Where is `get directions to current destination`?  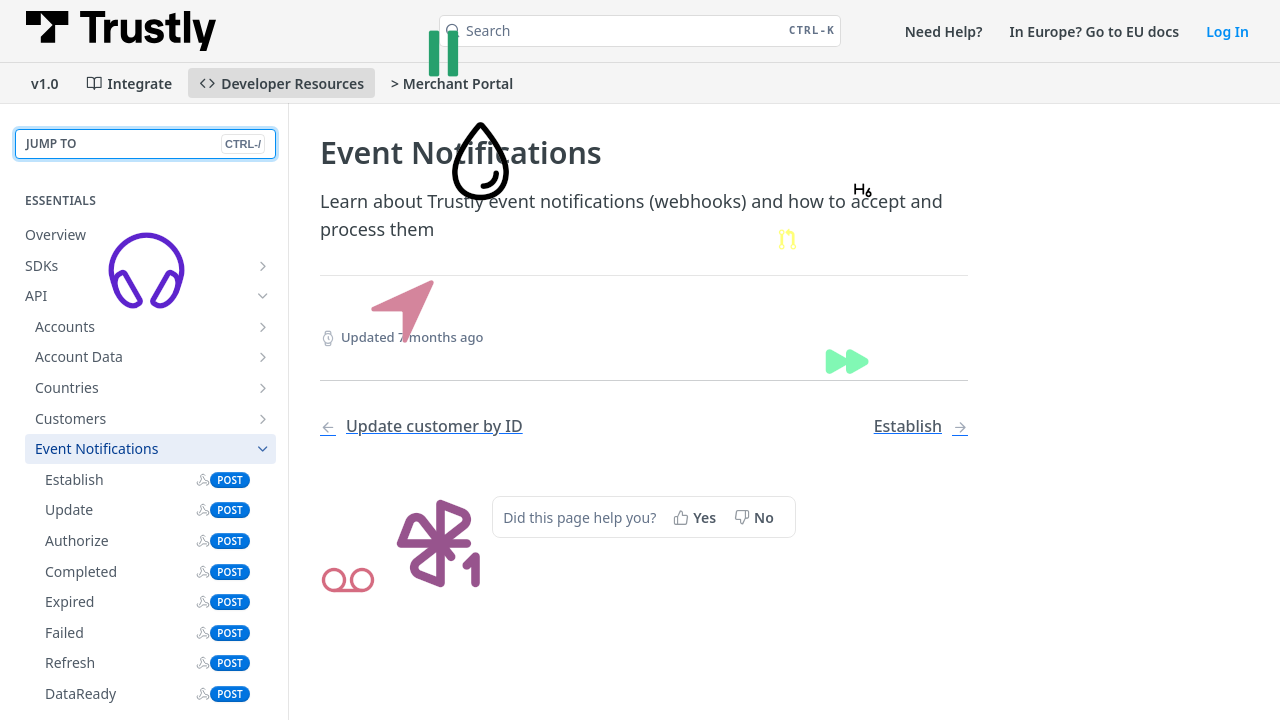
get directions to current destination is located at coordinates (402, 311).